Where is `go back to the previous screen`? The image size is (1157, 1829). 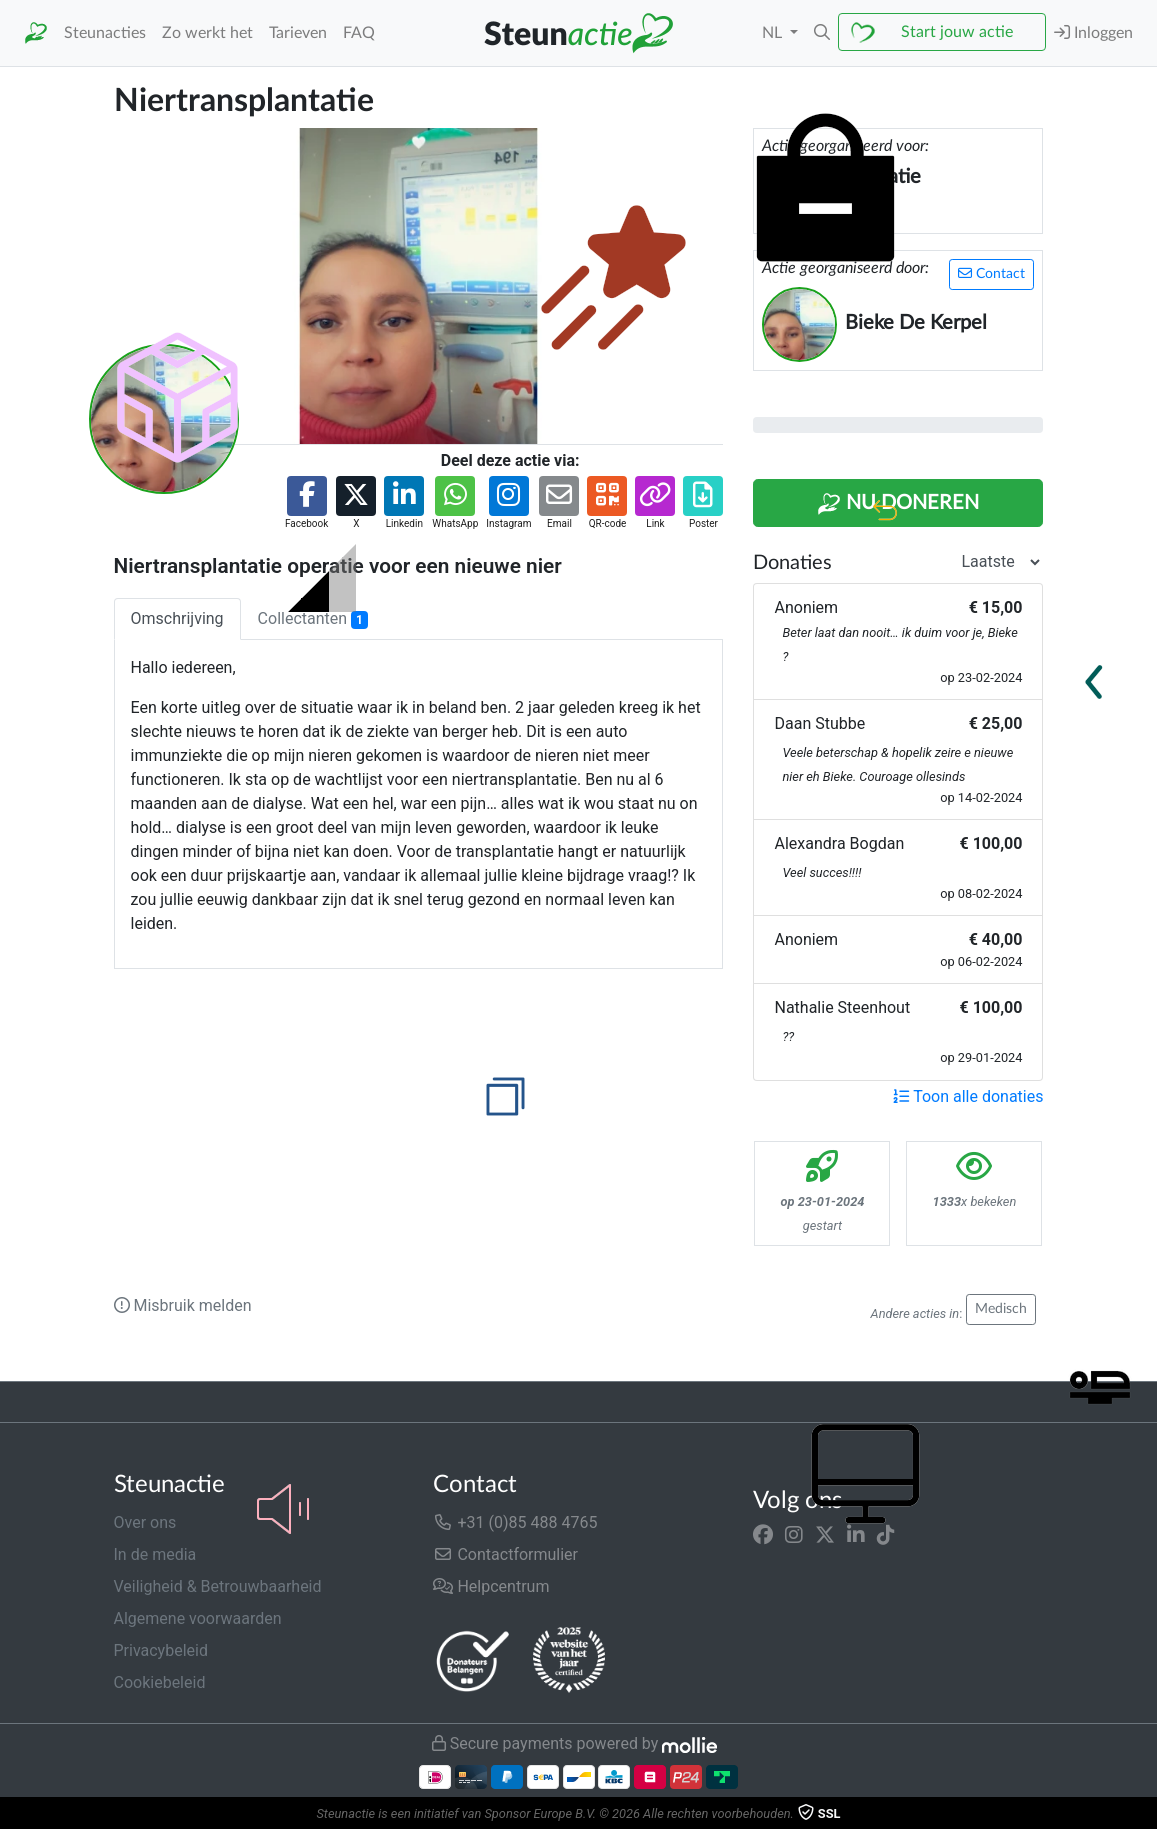 go back to the previous screen is located at coordinates (1095, 682).